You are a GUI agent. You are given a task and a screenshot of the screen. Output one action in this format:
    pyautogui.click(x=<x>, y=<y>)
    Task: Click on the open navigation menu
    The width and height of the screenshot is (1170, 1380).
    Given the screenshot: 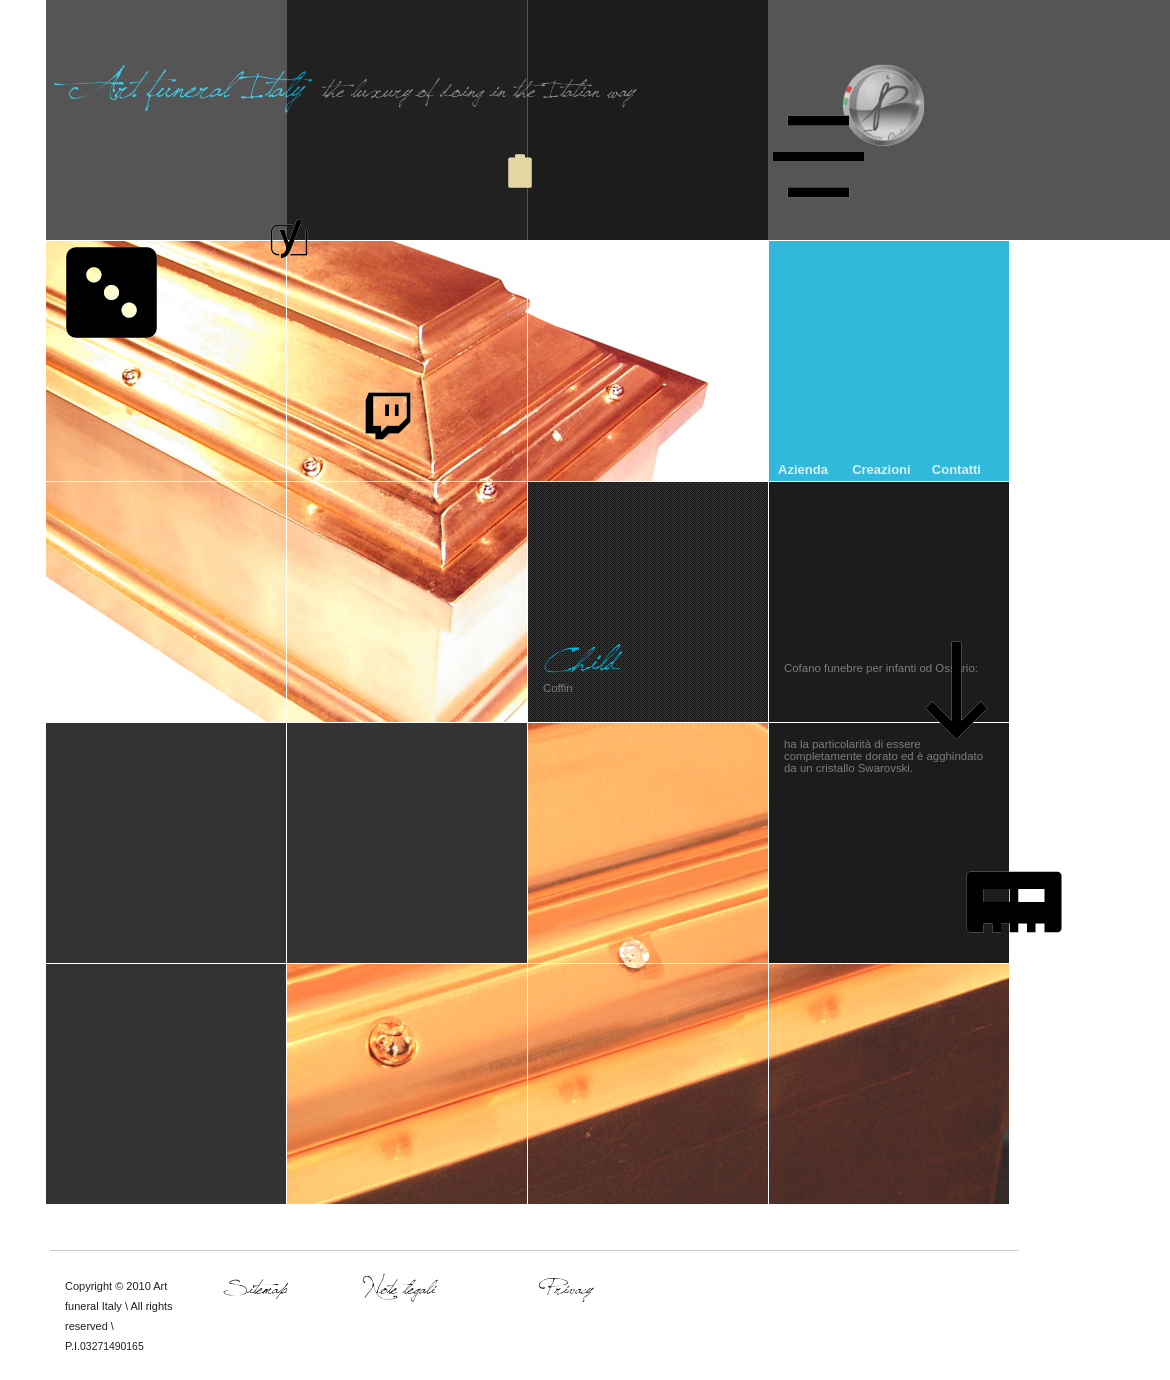 What is the action you would take?
    pyautogui.click(x=818, y=156)
    